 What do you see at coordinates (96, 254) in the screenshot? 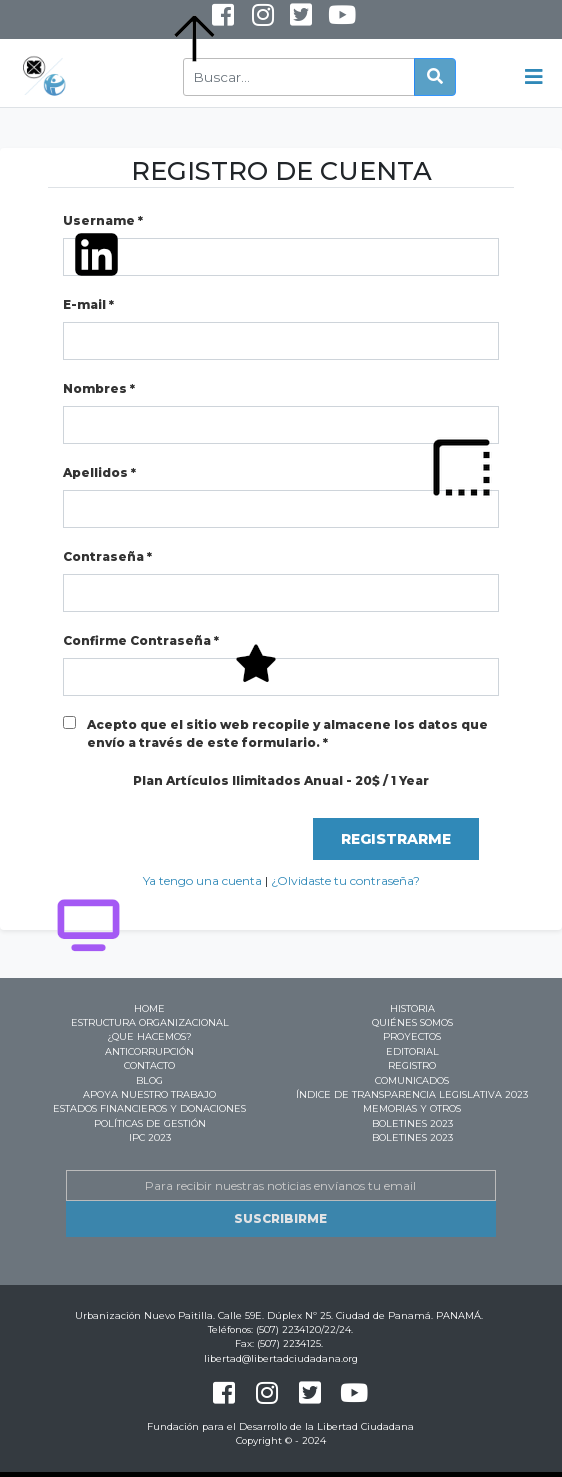
I see `open linkedin profile` at bounding box center [96, 254].